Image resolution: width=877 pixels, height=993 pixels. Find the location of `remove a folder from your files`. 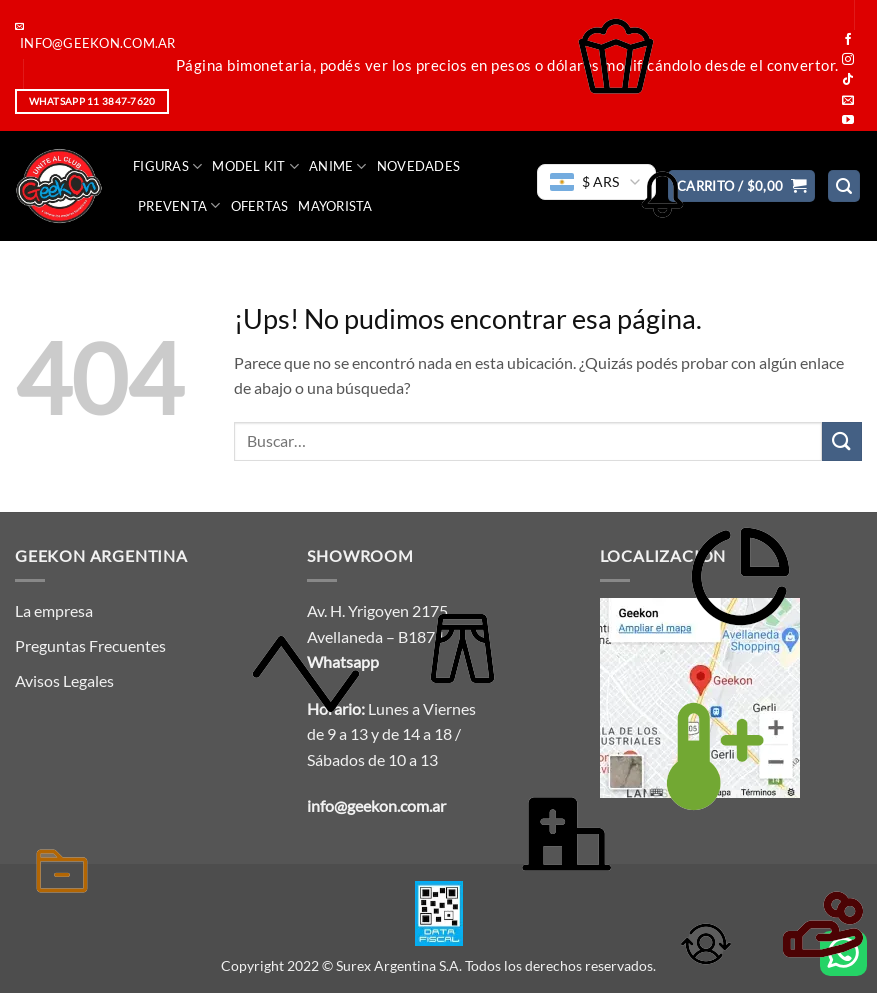

remove a folder from your files is located at coordinates (62, 871).